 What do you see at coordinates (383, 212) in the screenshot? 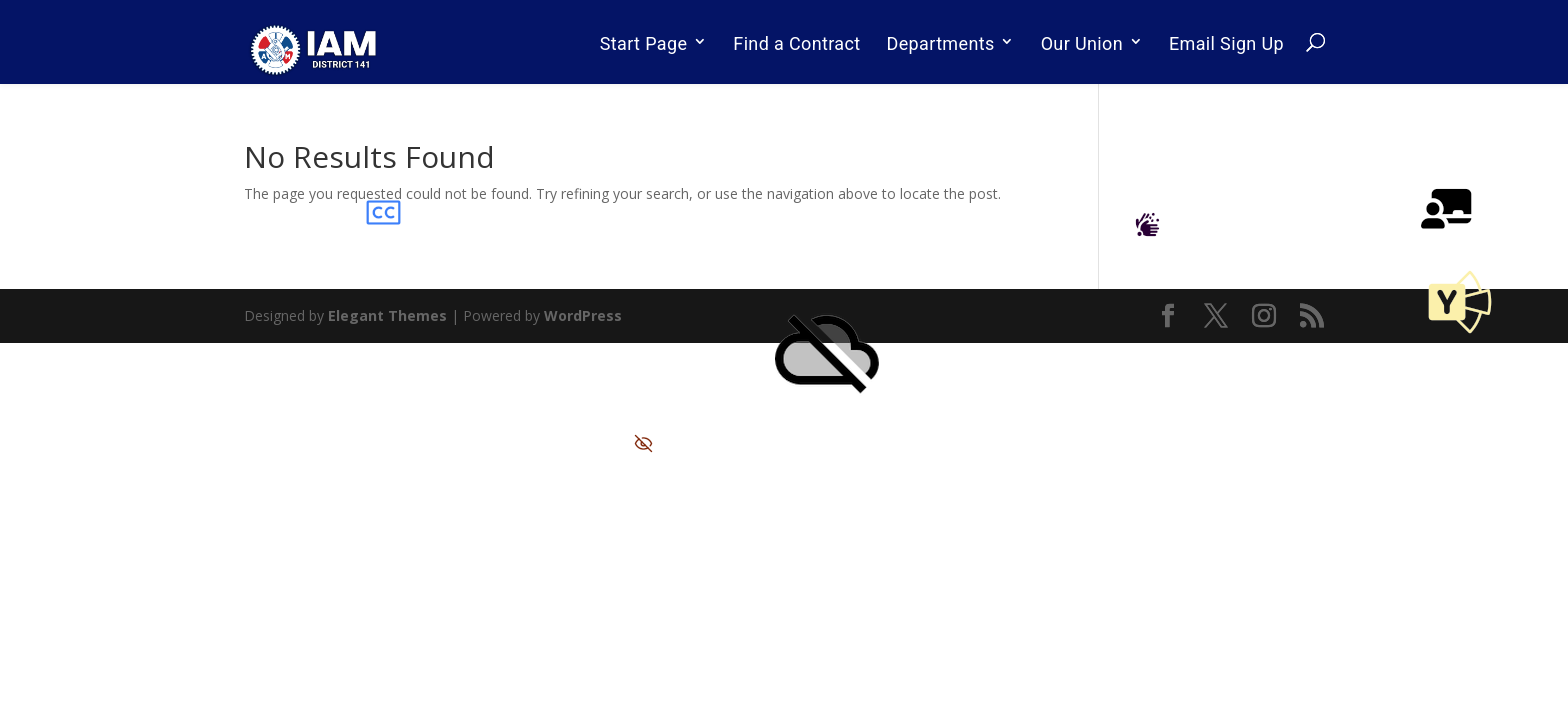
I see `enable closed captions for video content` at bounding box center [383, 212].